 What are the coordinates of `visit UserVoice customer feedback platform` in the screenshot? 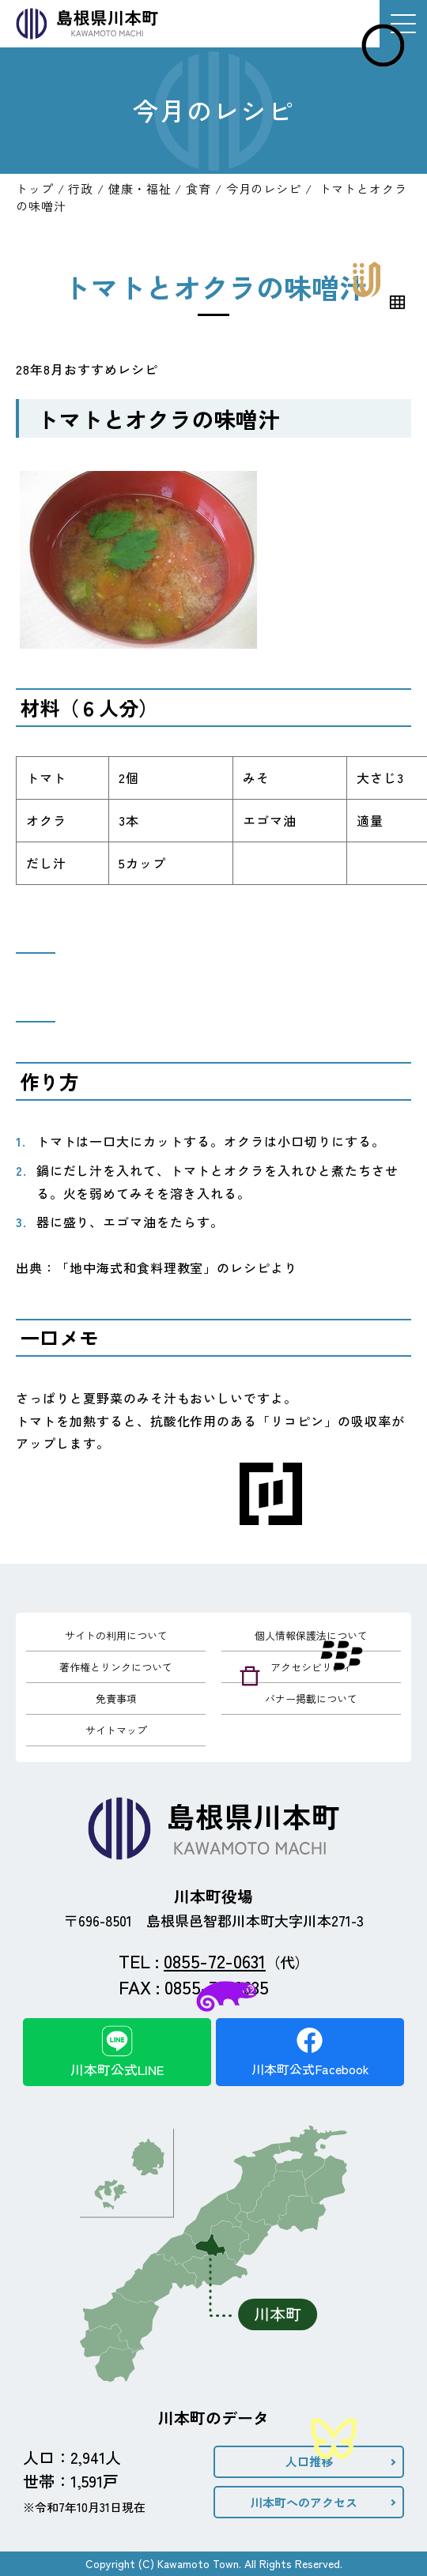 It's located at (366, 279).